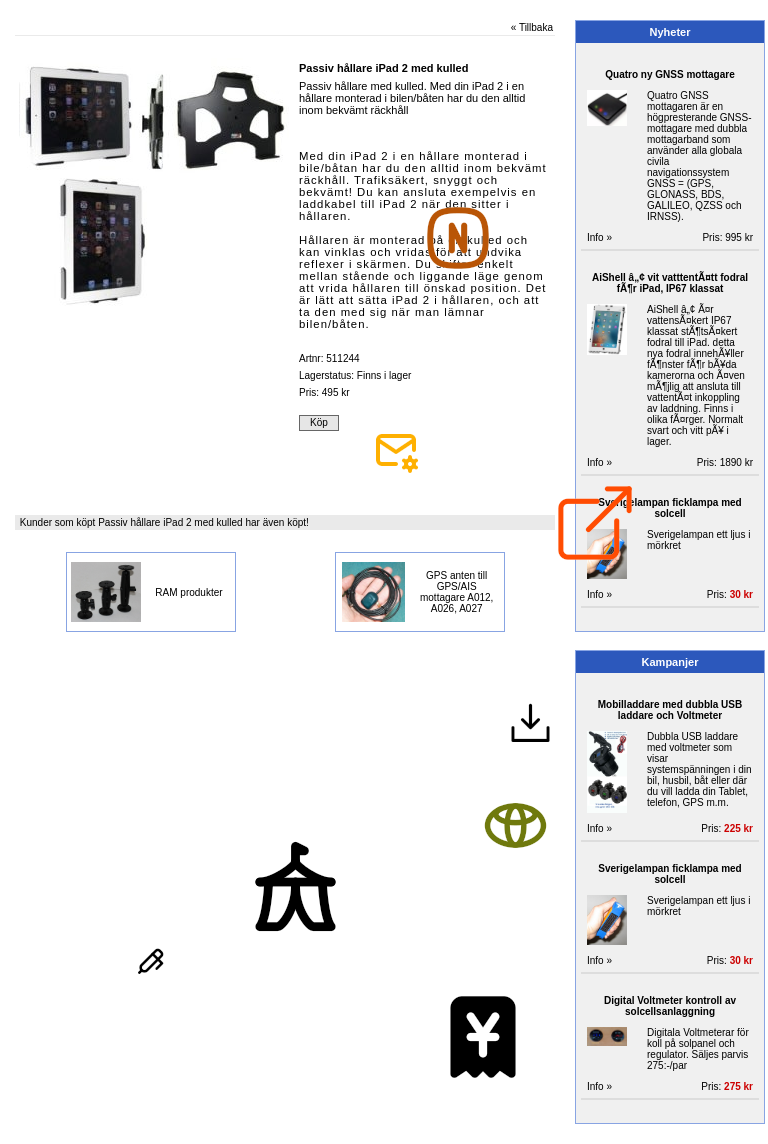  I want to click on download a file or document, so click(530, 724).